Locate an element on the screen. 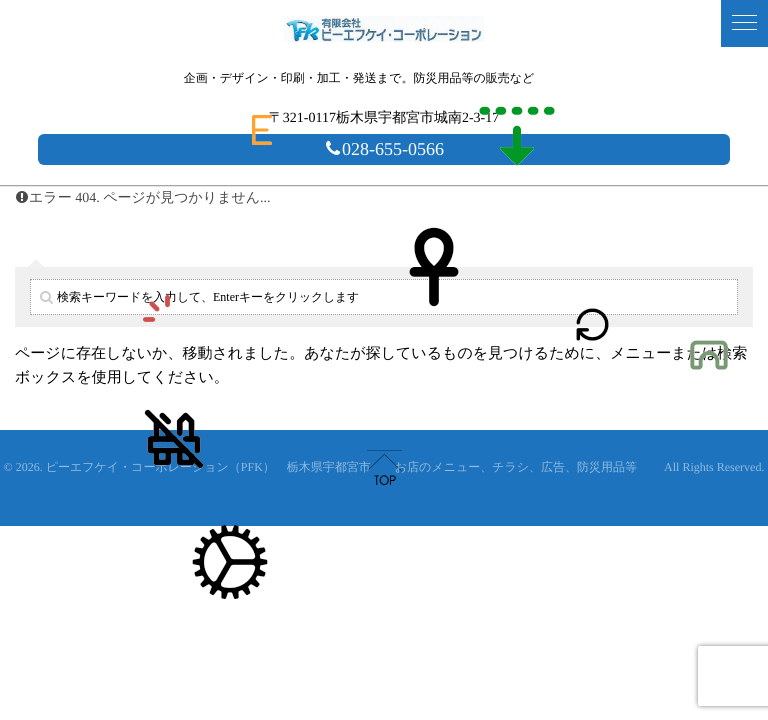 Image resolution: width=768 pixels, height=720 pixels. rotate image or content clockwise is located at coordinates (592, 324).